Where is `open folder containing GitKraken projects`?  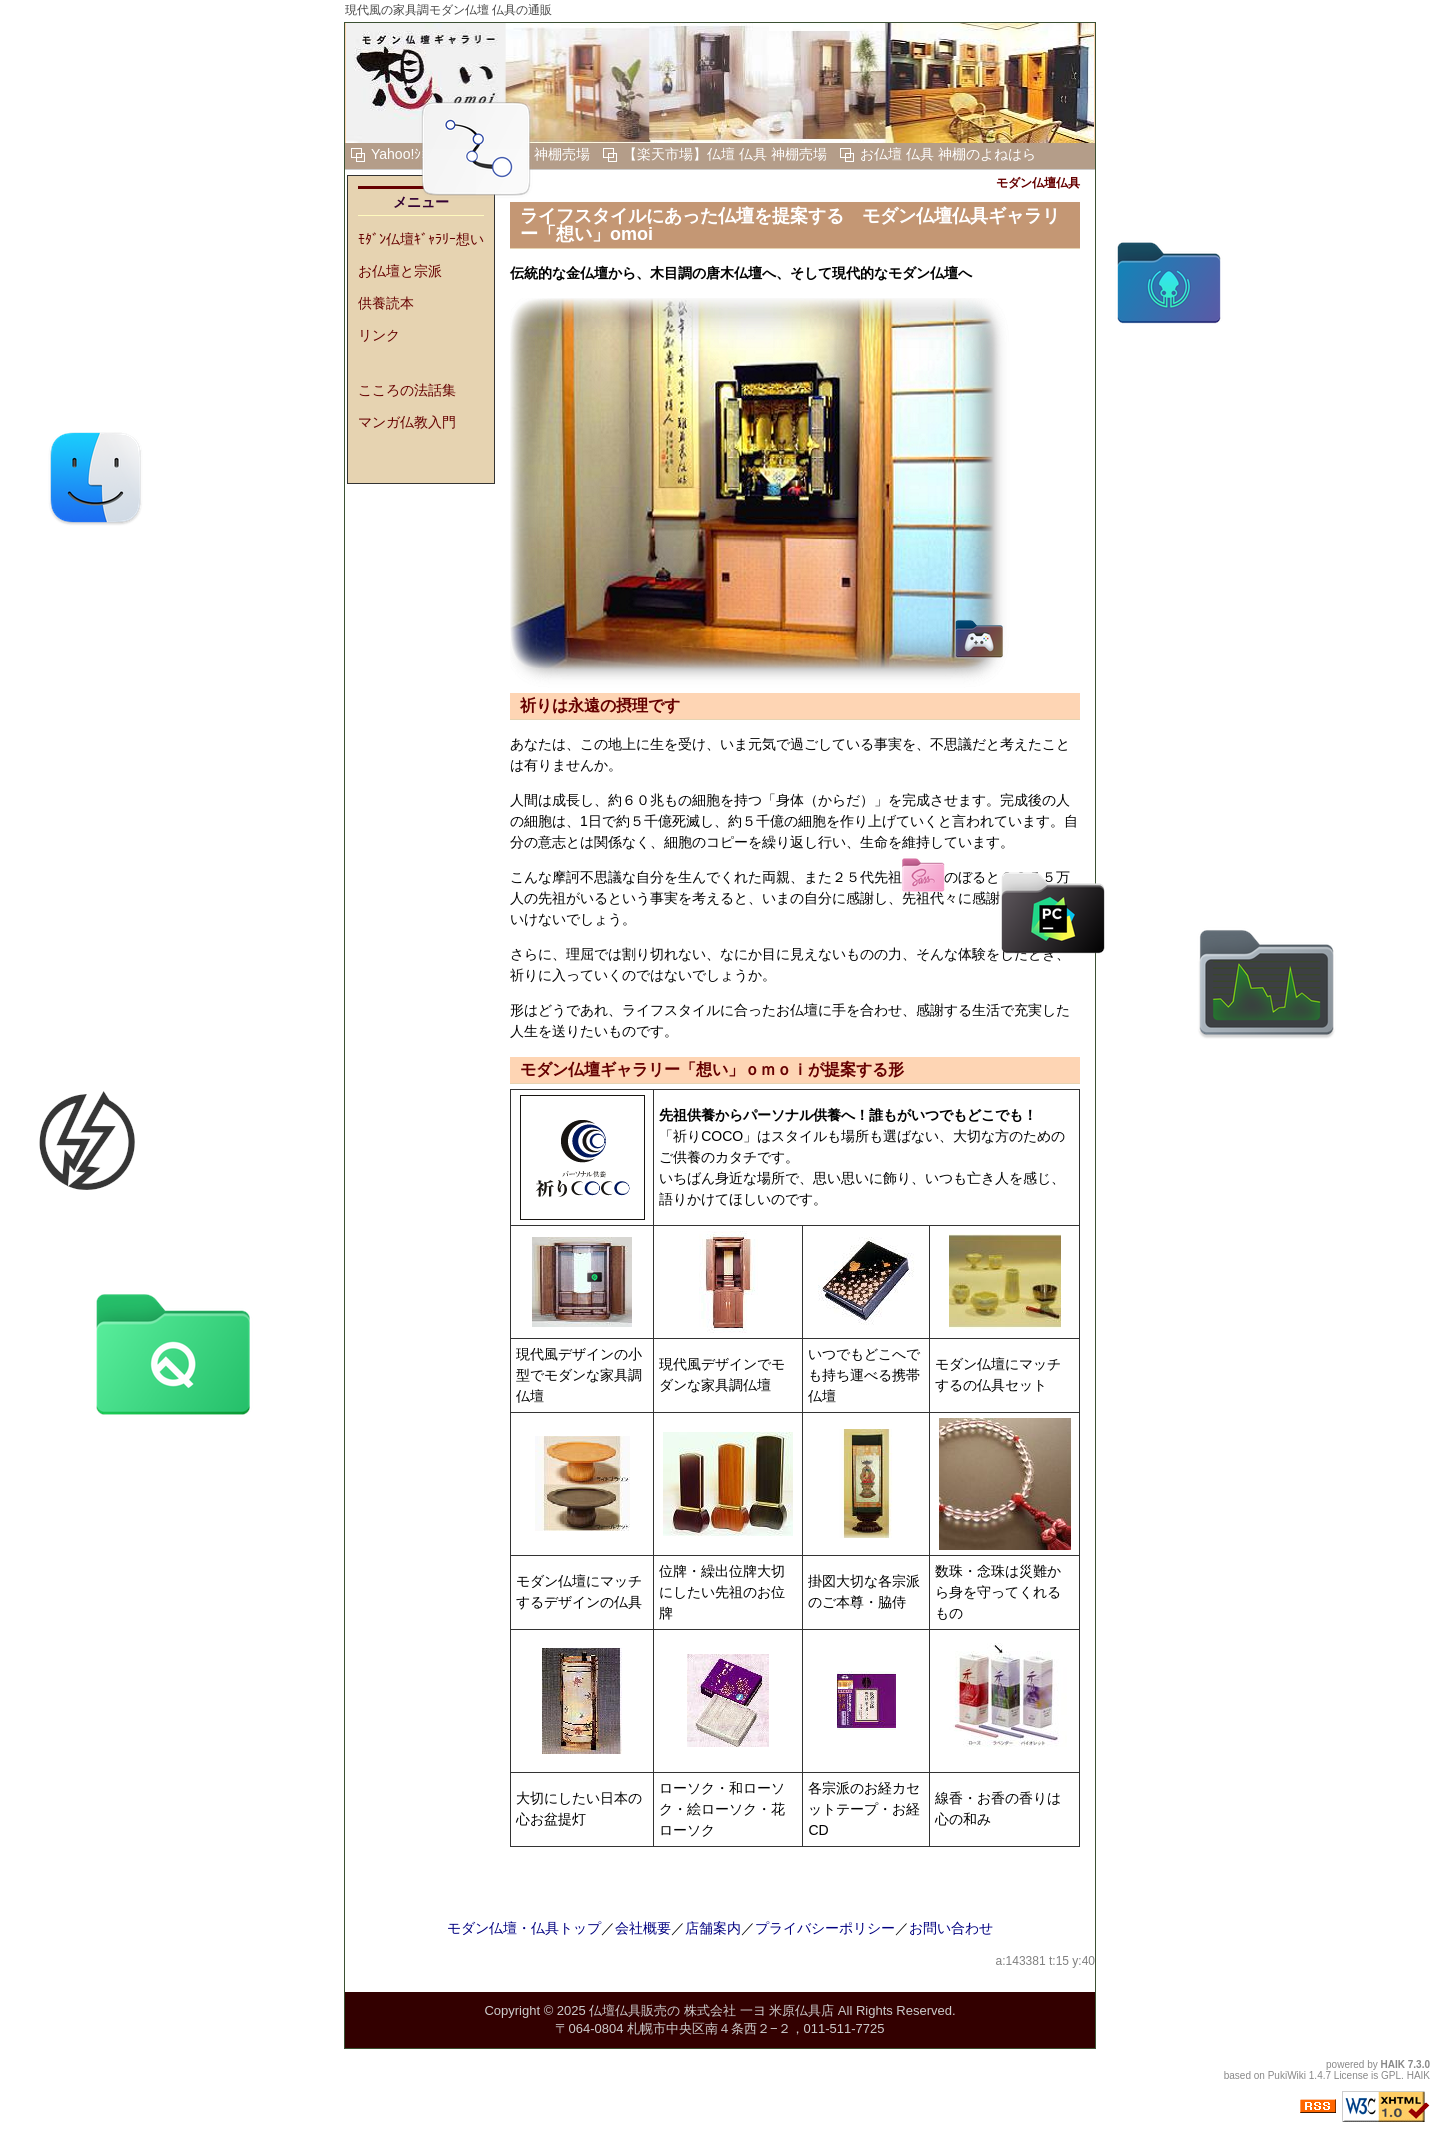 open folder containing GitKraken projects is located at coordinates (1168, 285).